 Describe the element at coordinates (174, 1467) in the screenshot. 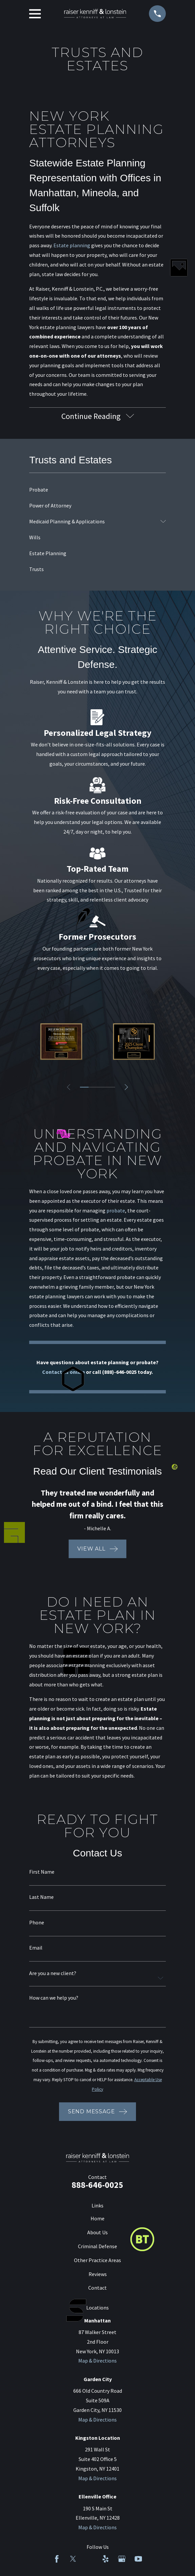

I see `ESL Gaming logo` at that location.